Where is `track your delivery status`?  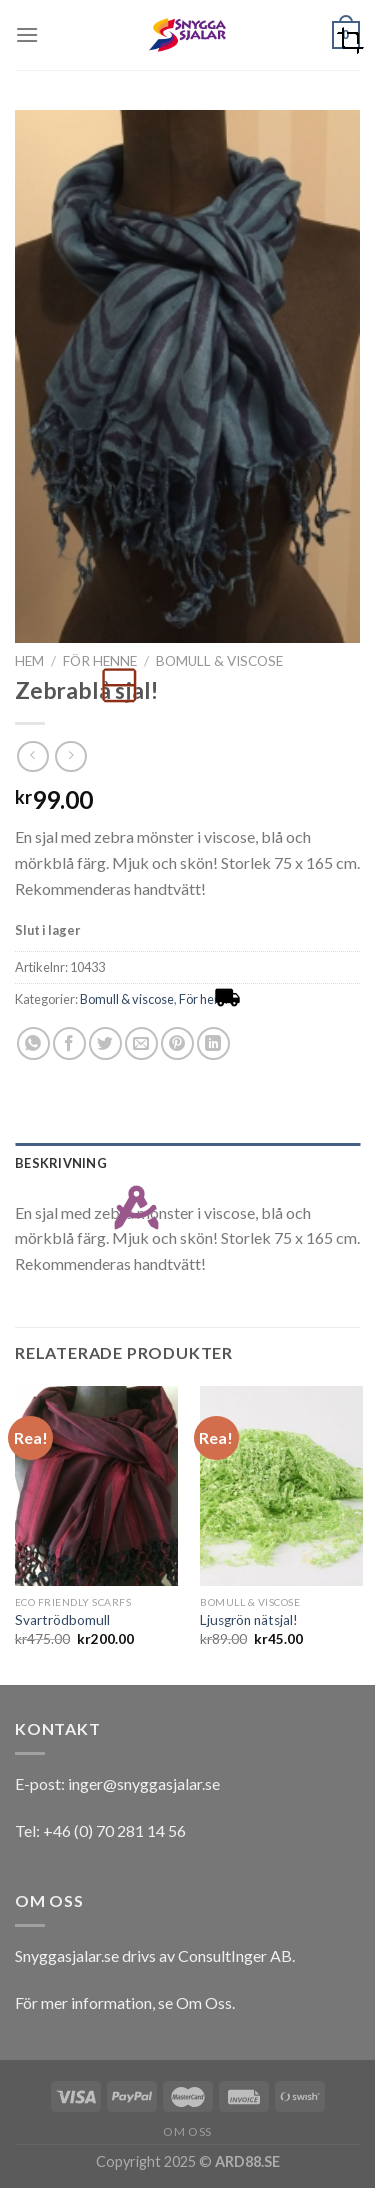 track your delivery status is located at coordinates (227, 997).